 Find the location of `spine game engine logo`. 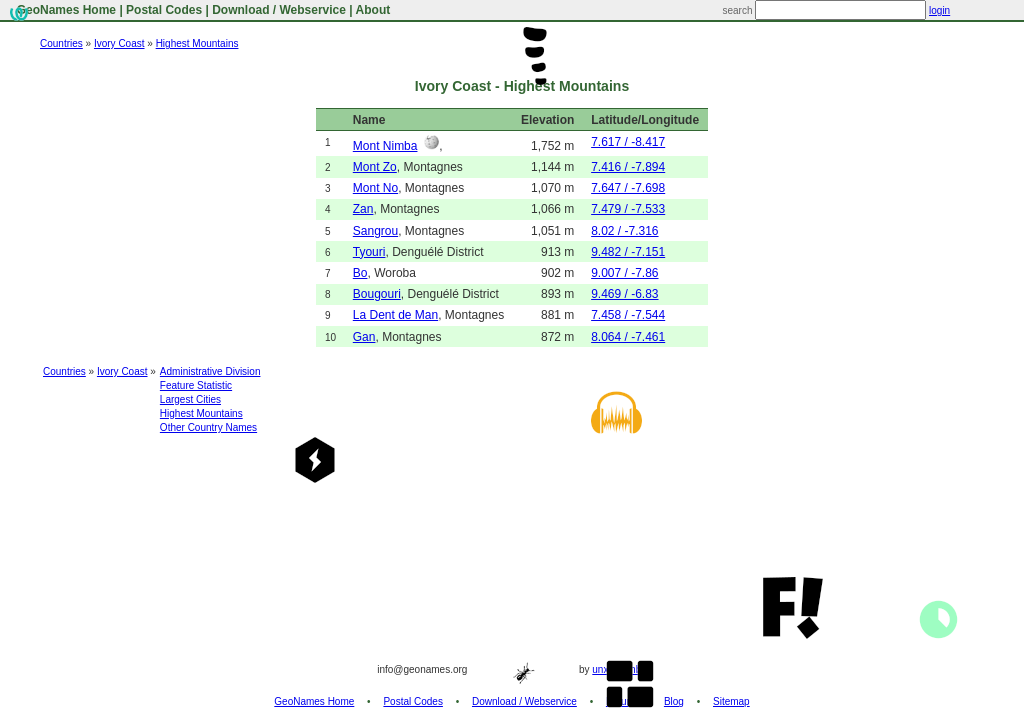

spine game engine logo is located at coordinates (535, 56).